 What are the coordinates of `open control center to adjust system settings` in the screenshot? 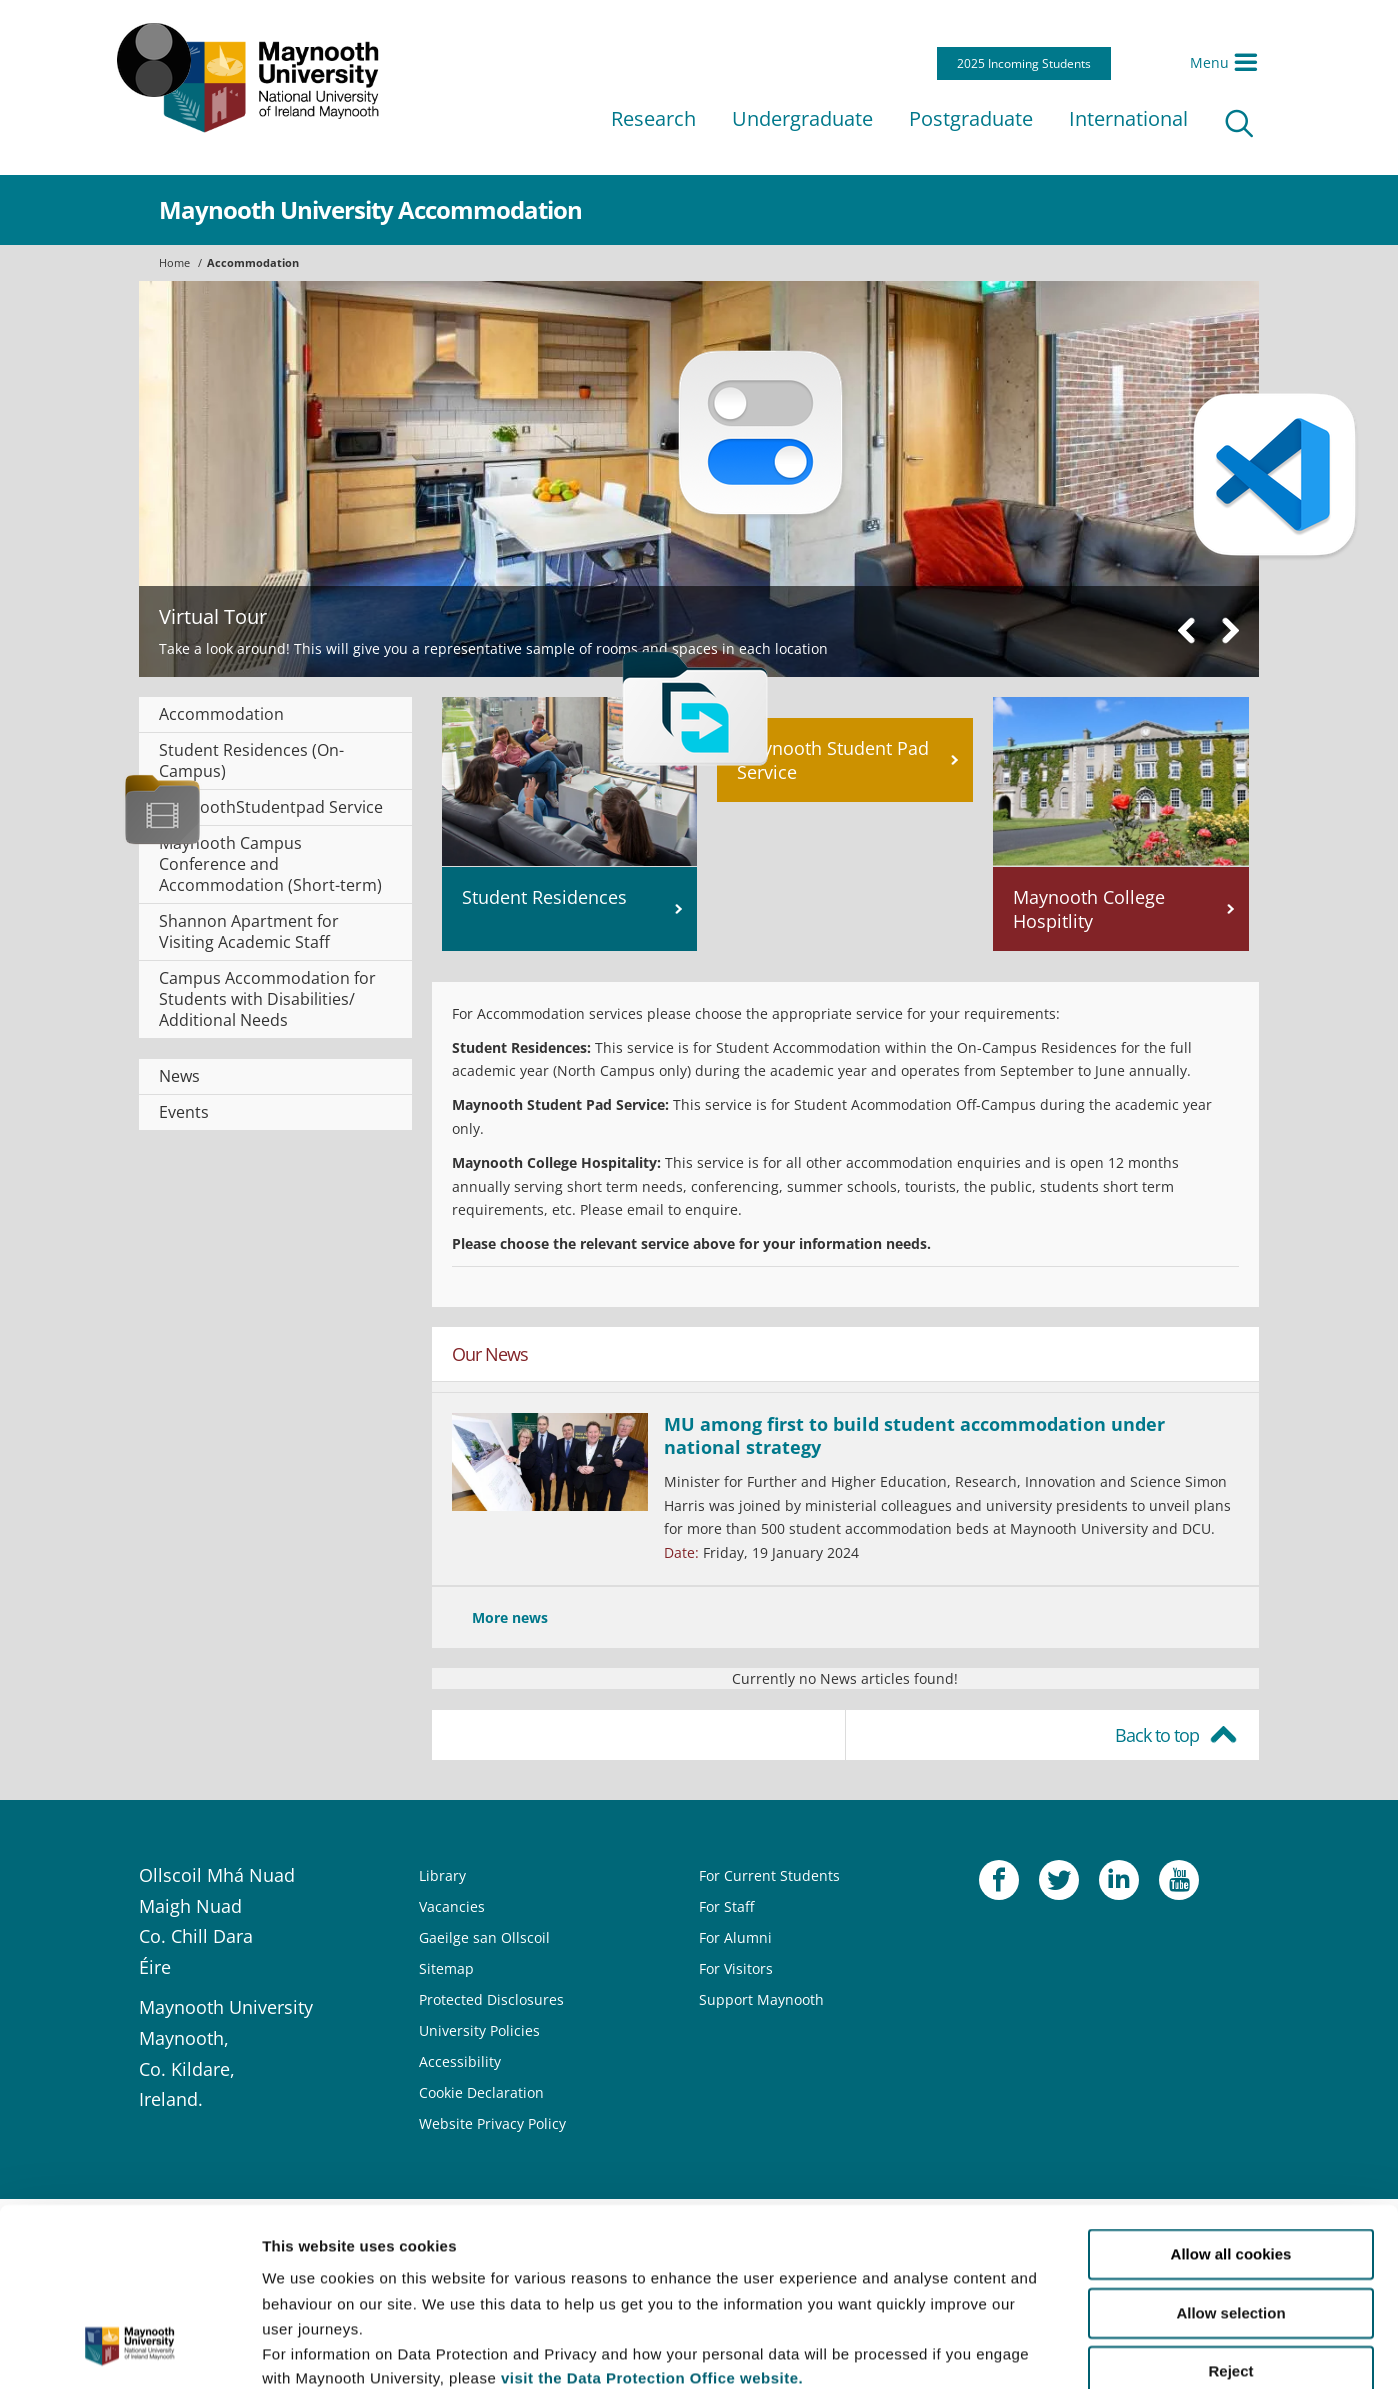 It's located at (760, 432).